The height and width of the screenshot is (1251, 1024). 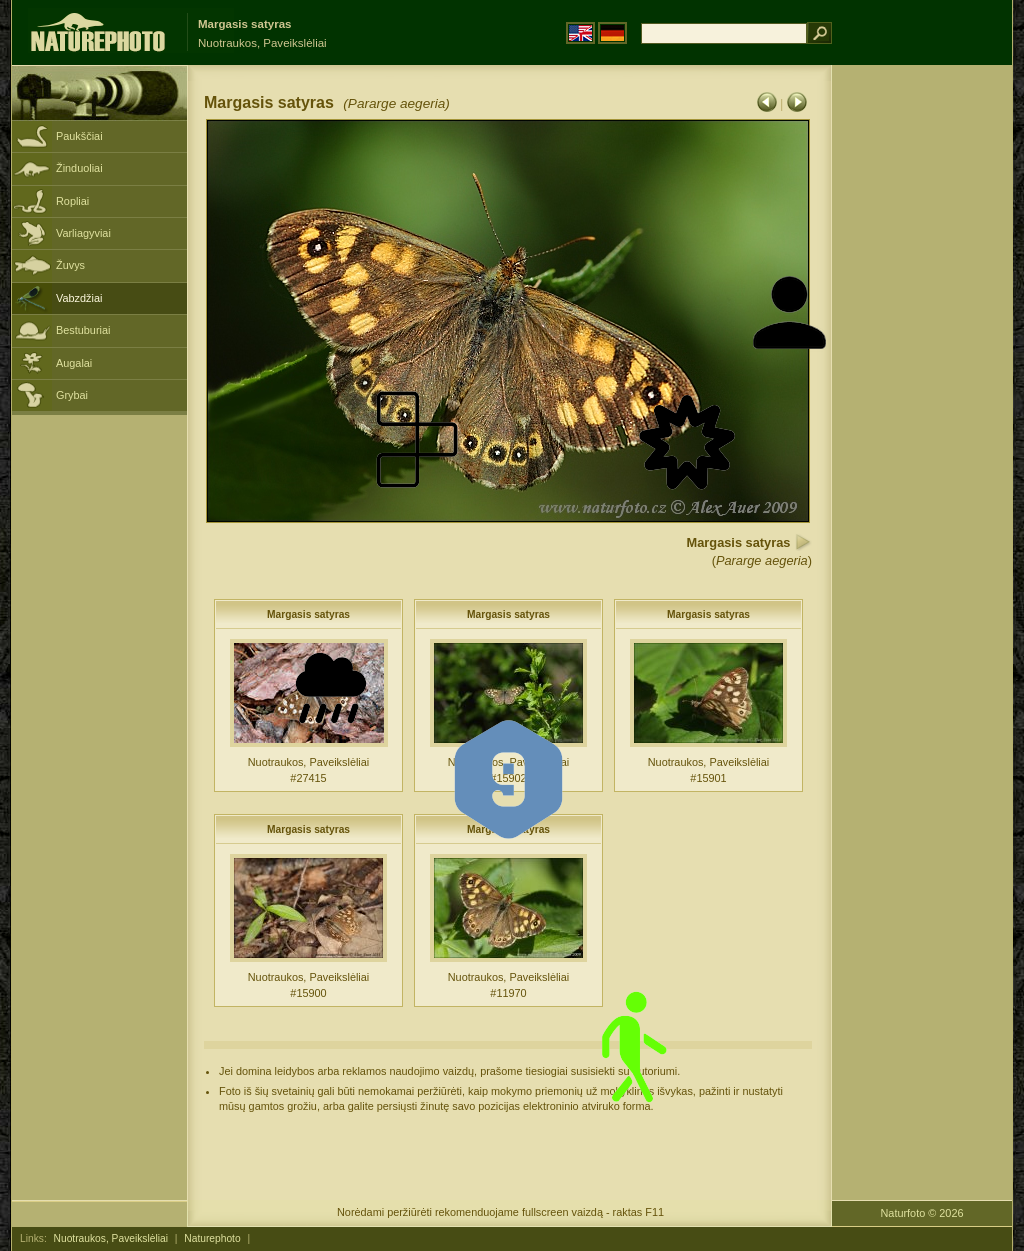 I want to click on open replit coding environment, so click(x=409, y=439).